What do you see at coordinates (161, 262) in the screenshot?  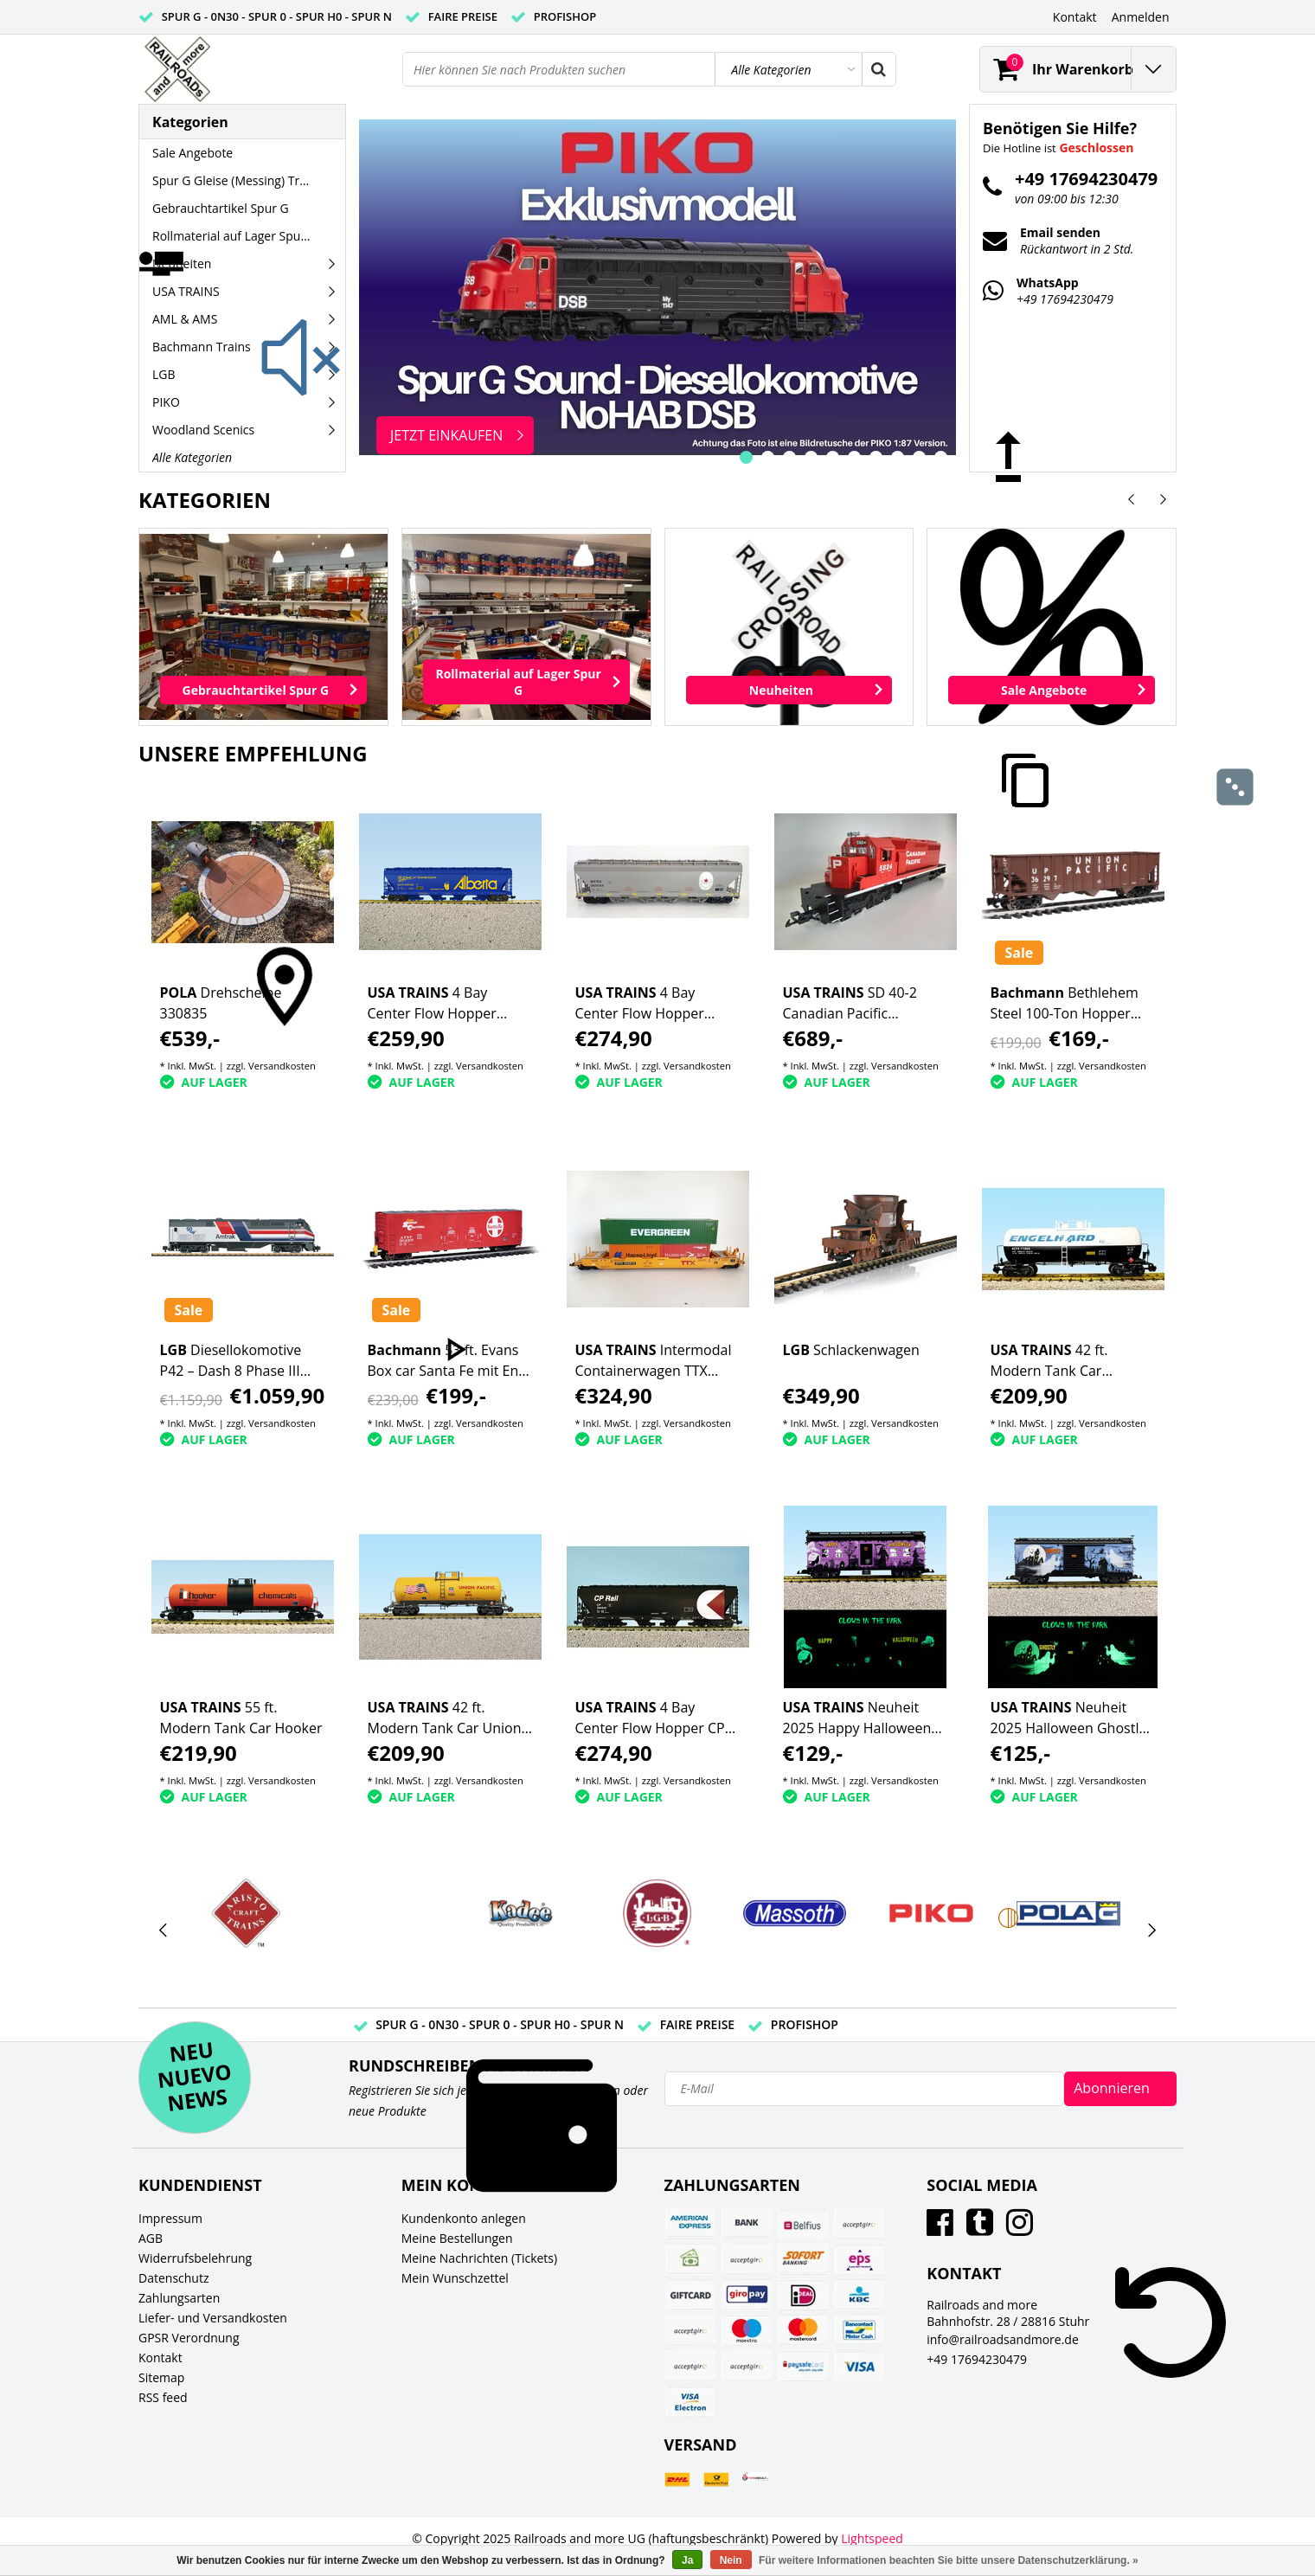 I see `select flat bed seat option for flight` at bounding box center [161, 262].